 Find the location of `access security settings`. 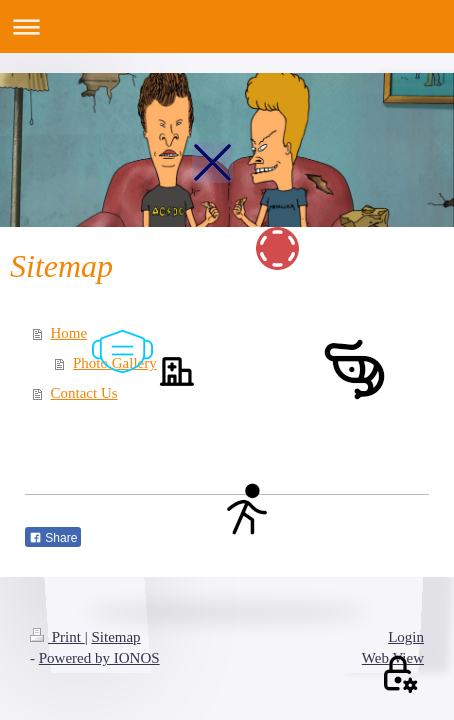

access security settings is located at coordinates (398, 673).